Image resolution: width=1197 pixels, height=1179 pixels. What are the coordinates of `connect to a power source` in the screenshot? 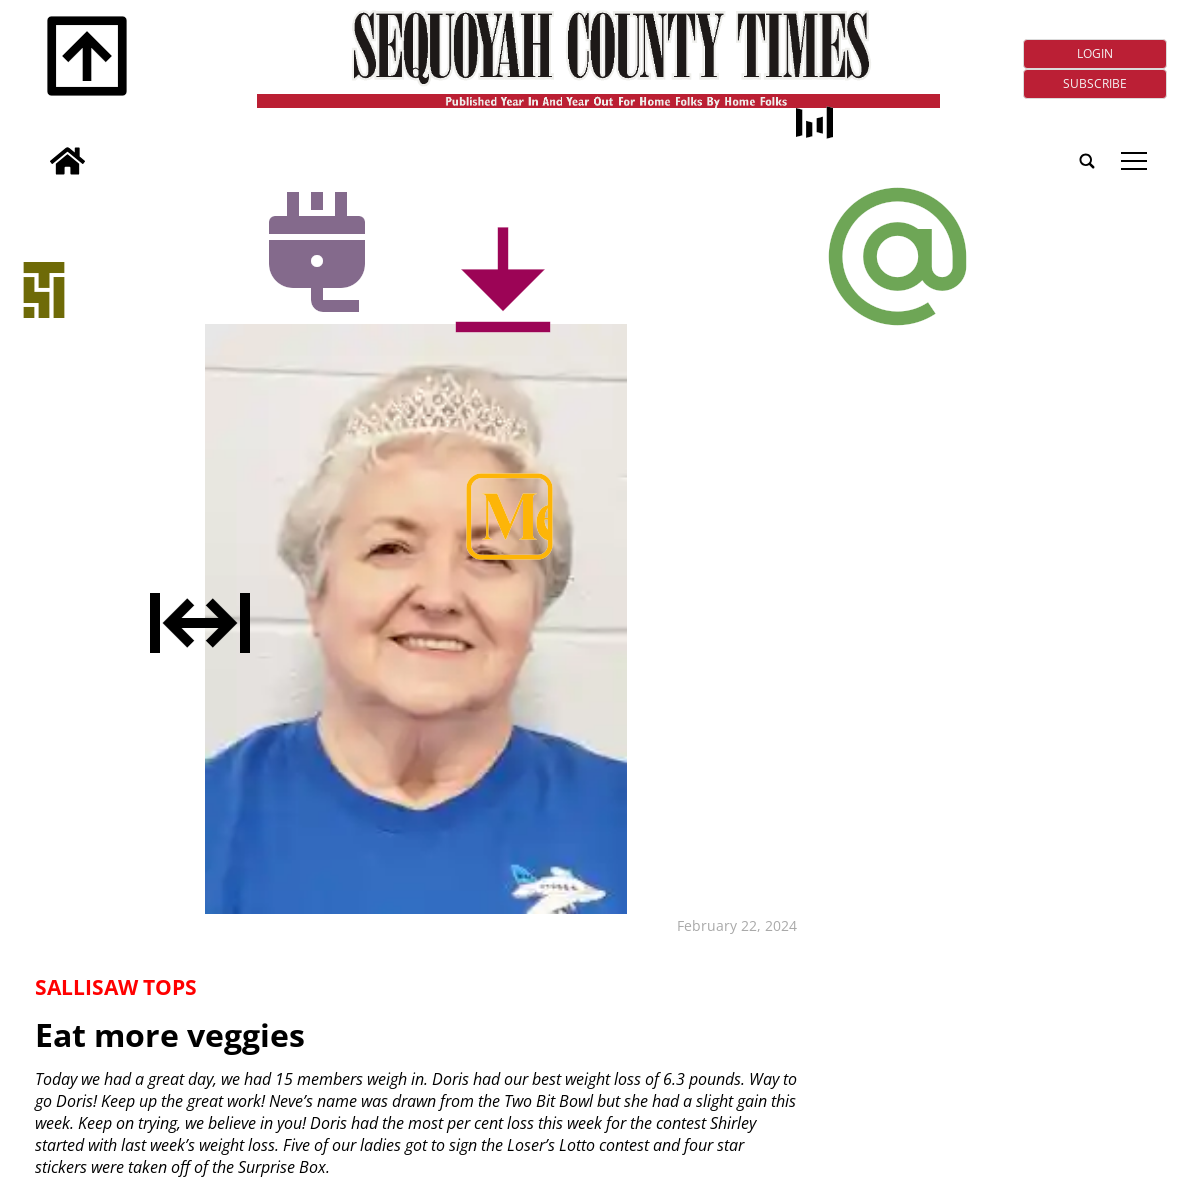 It's located at (317, 252).